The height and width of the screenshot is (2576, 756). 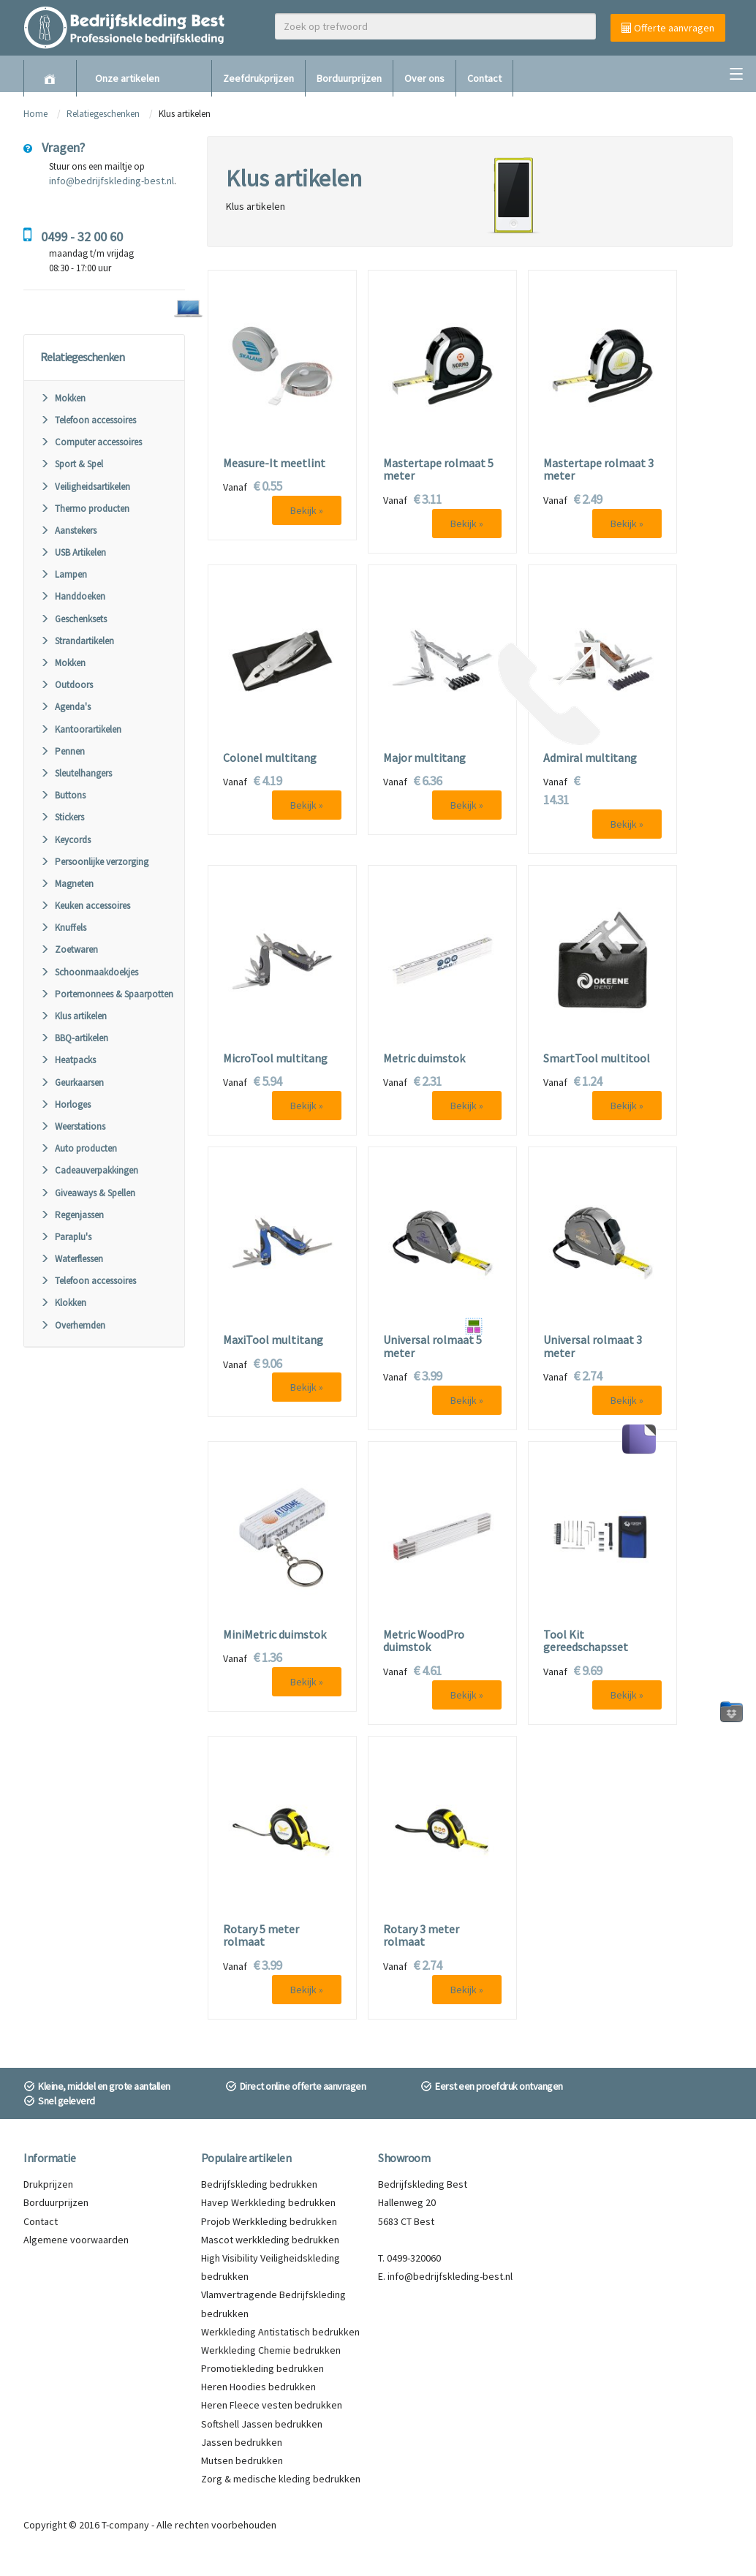 I want to click on indicates a connected iPod nano device, so click(x=513, y=195).